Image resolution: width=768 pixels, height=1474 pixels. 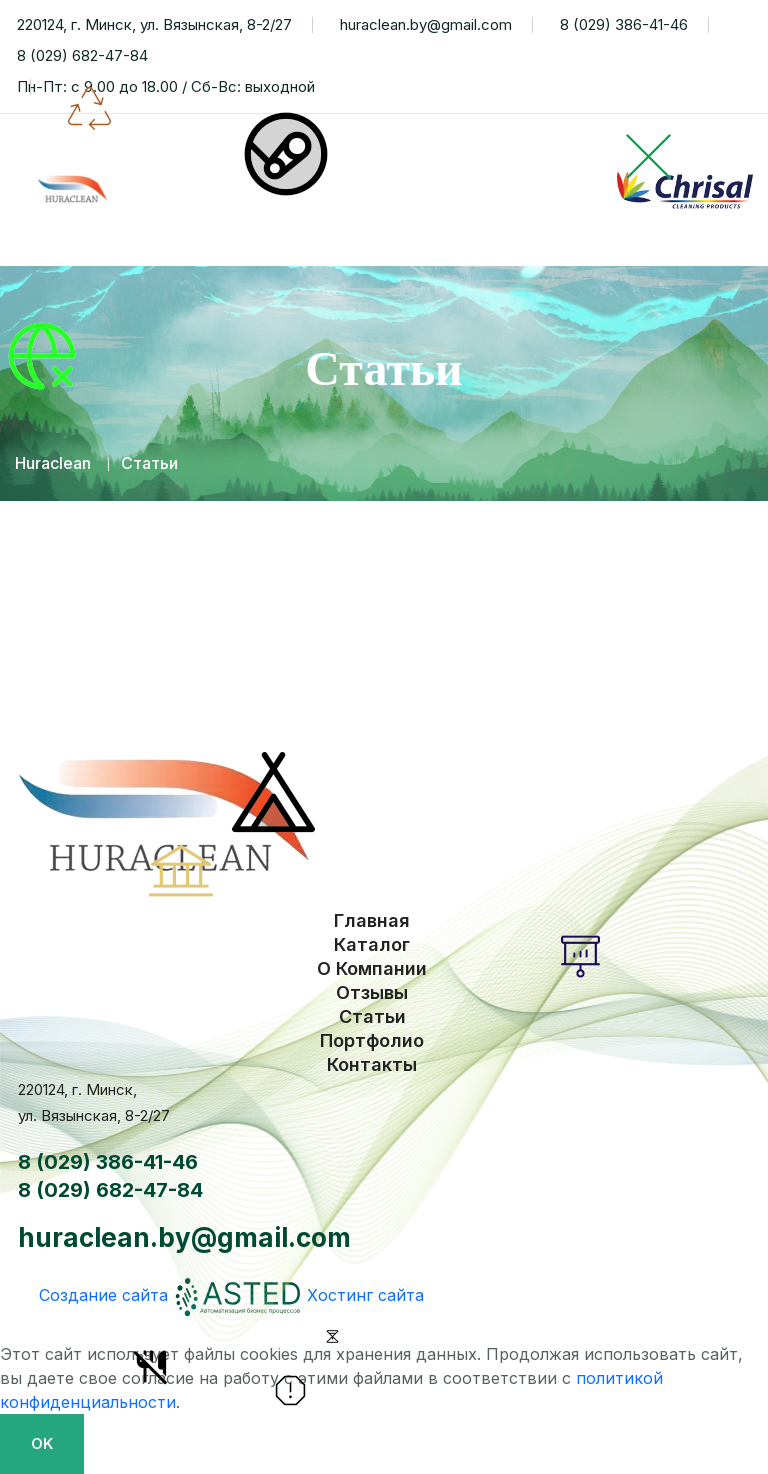 What do you see at coordinates (151, 1366) in the screenshot?
I see `indicates no food or meals available` at bounding box center [151, 1366].